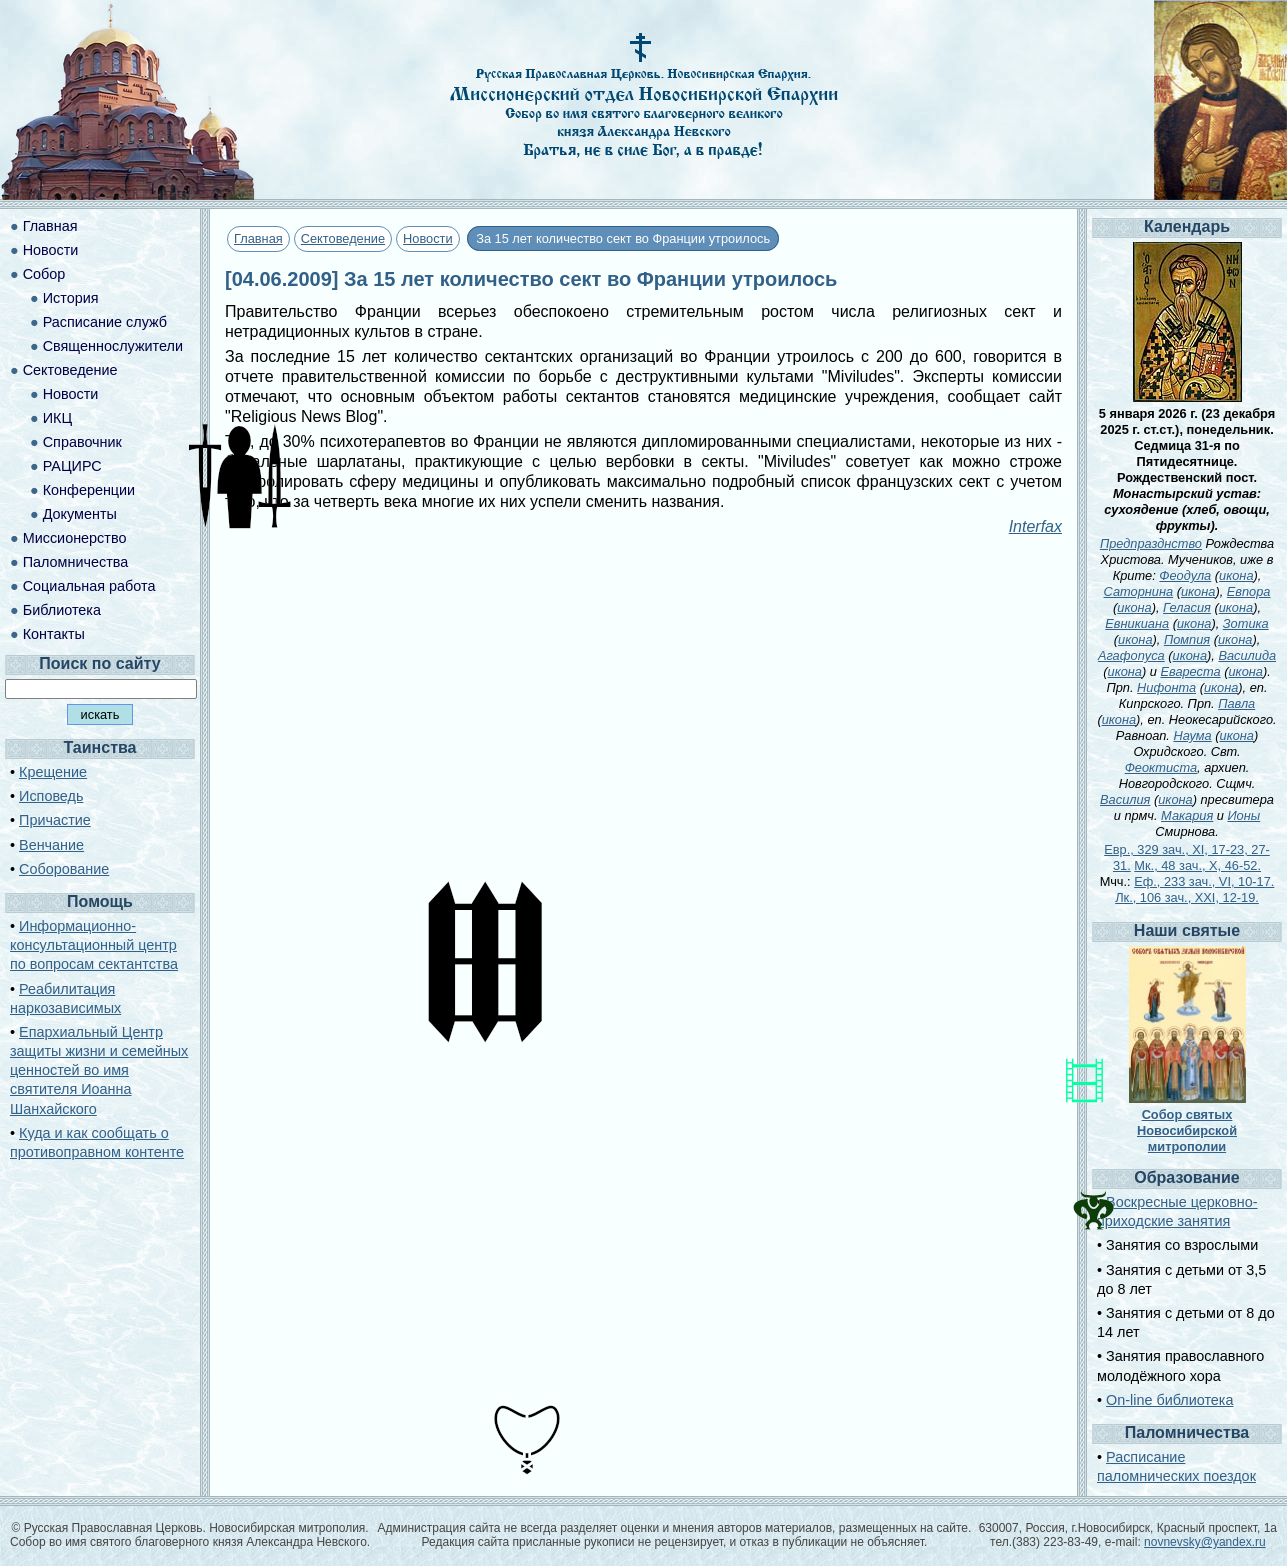 The image size is (1287, 1566). I want to click on select the master-of-arms character class, so click(238, 476).